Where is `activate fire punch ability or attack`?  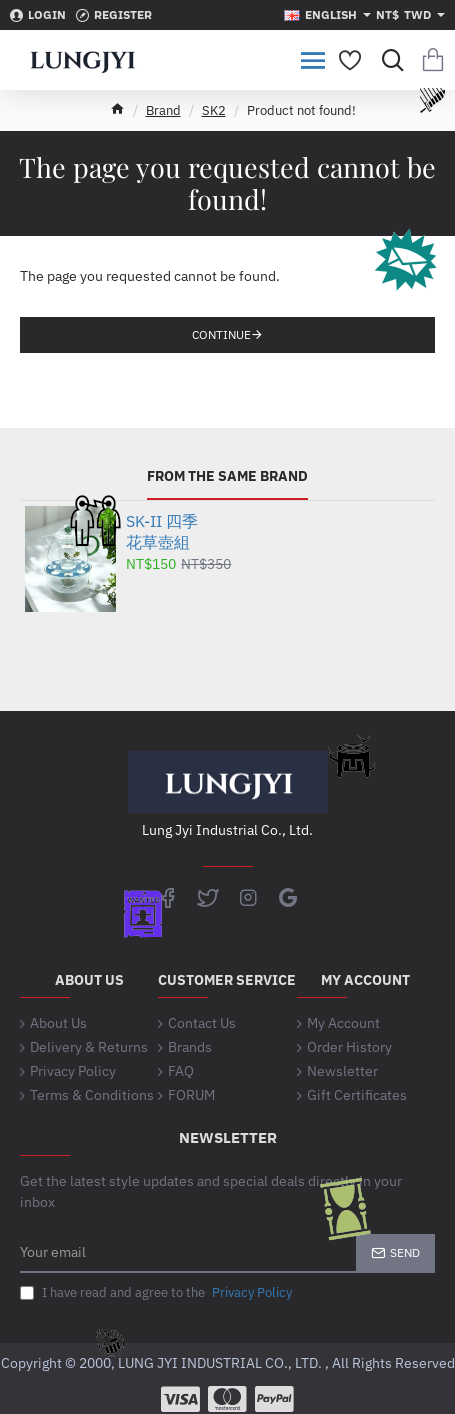 activate fire punch ability or attack is located at coordinates (110, 1343).